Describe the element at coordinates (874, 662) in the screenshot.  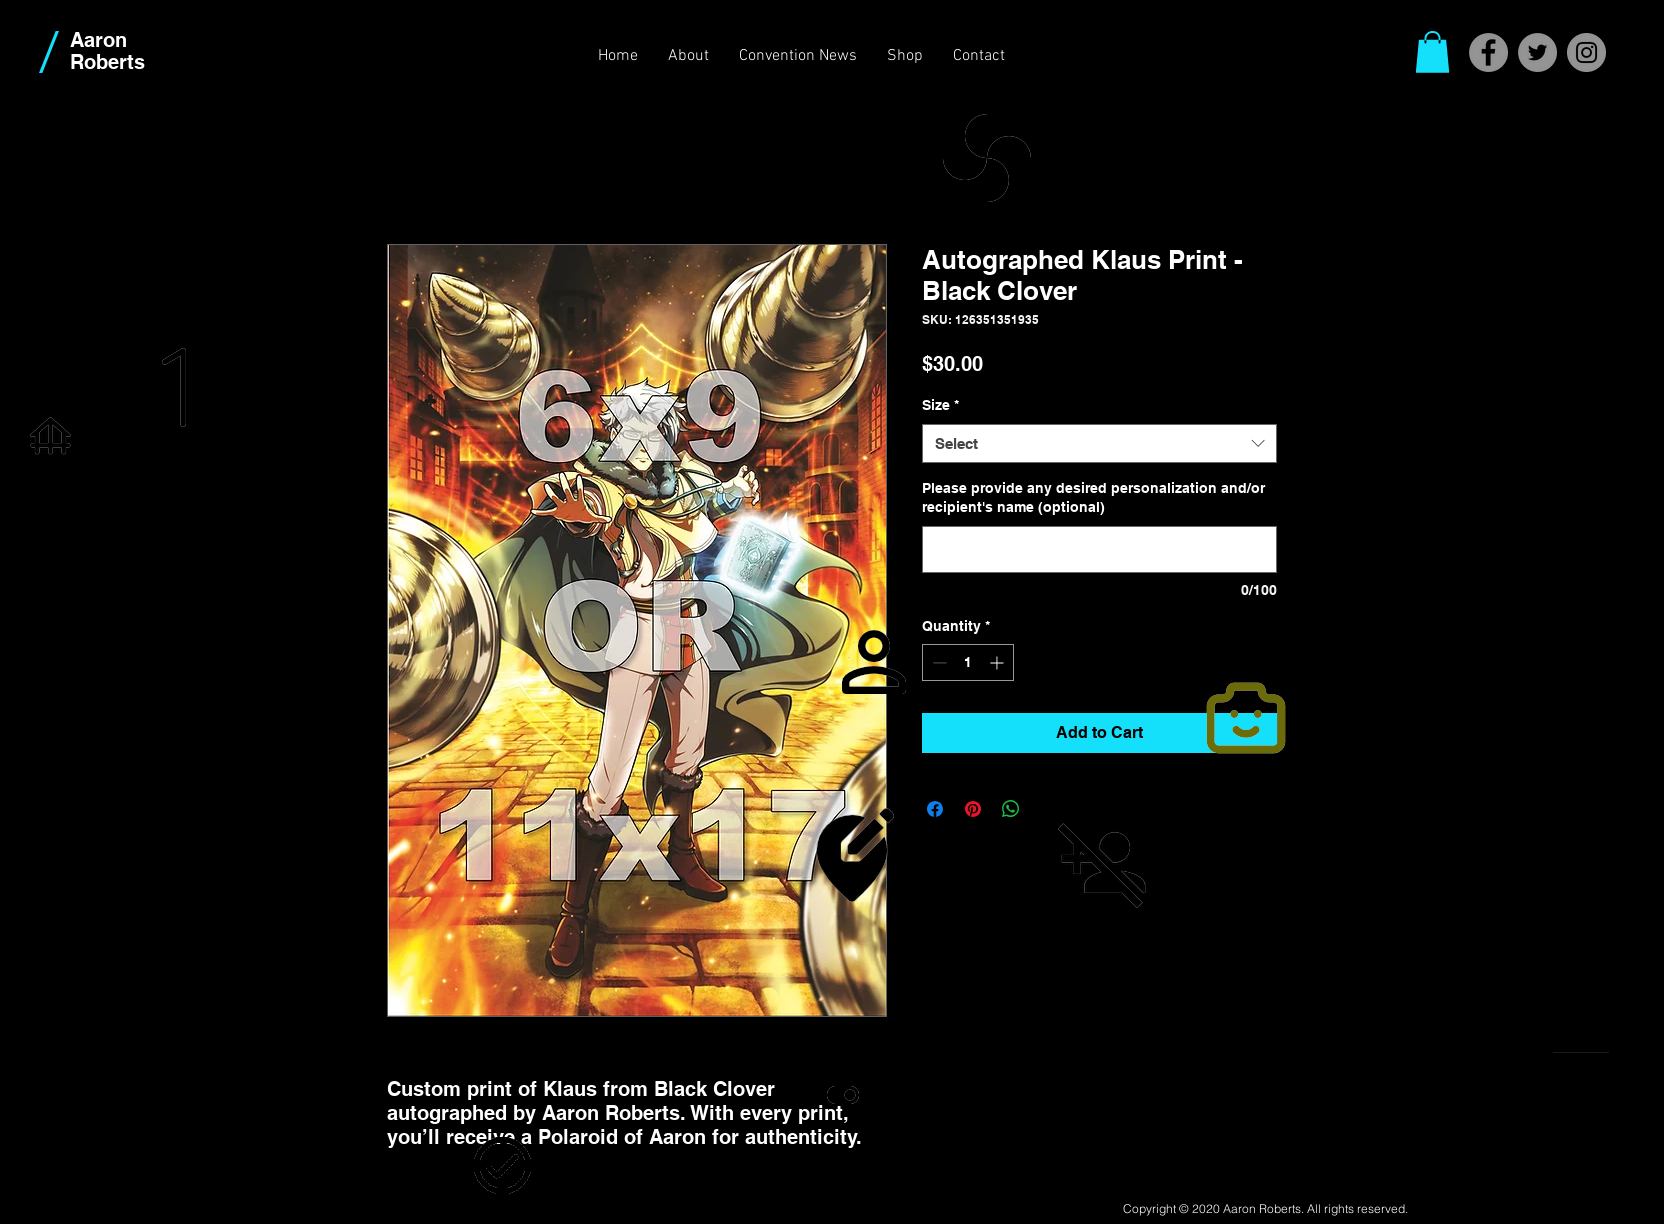
I see `view your profile` at that location.